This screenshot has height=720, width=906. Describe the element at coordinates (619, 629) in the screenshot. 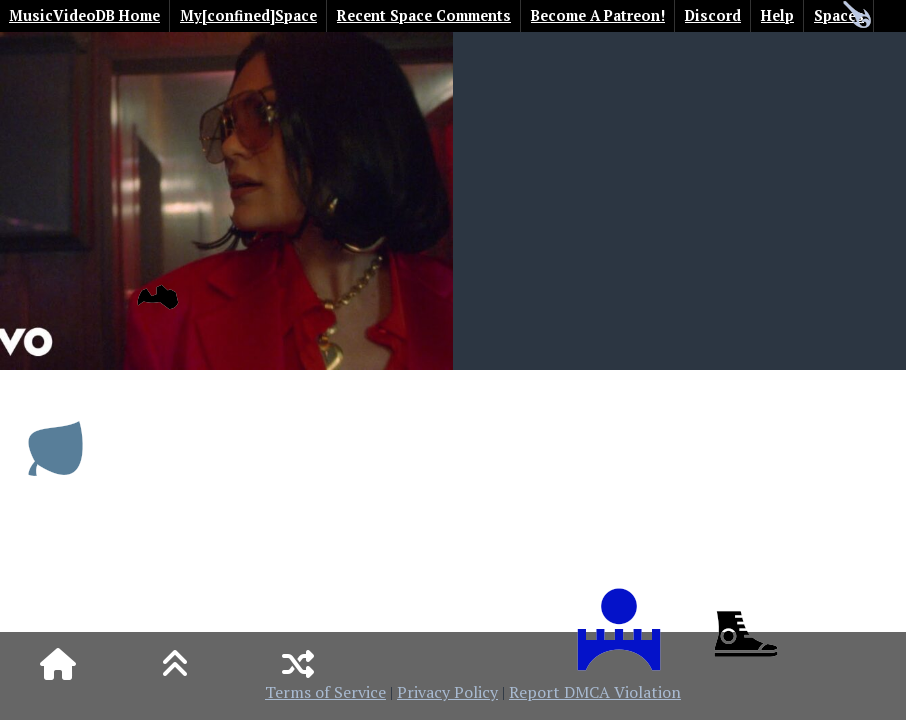

I see `travel to or view a bridge location` at that location.